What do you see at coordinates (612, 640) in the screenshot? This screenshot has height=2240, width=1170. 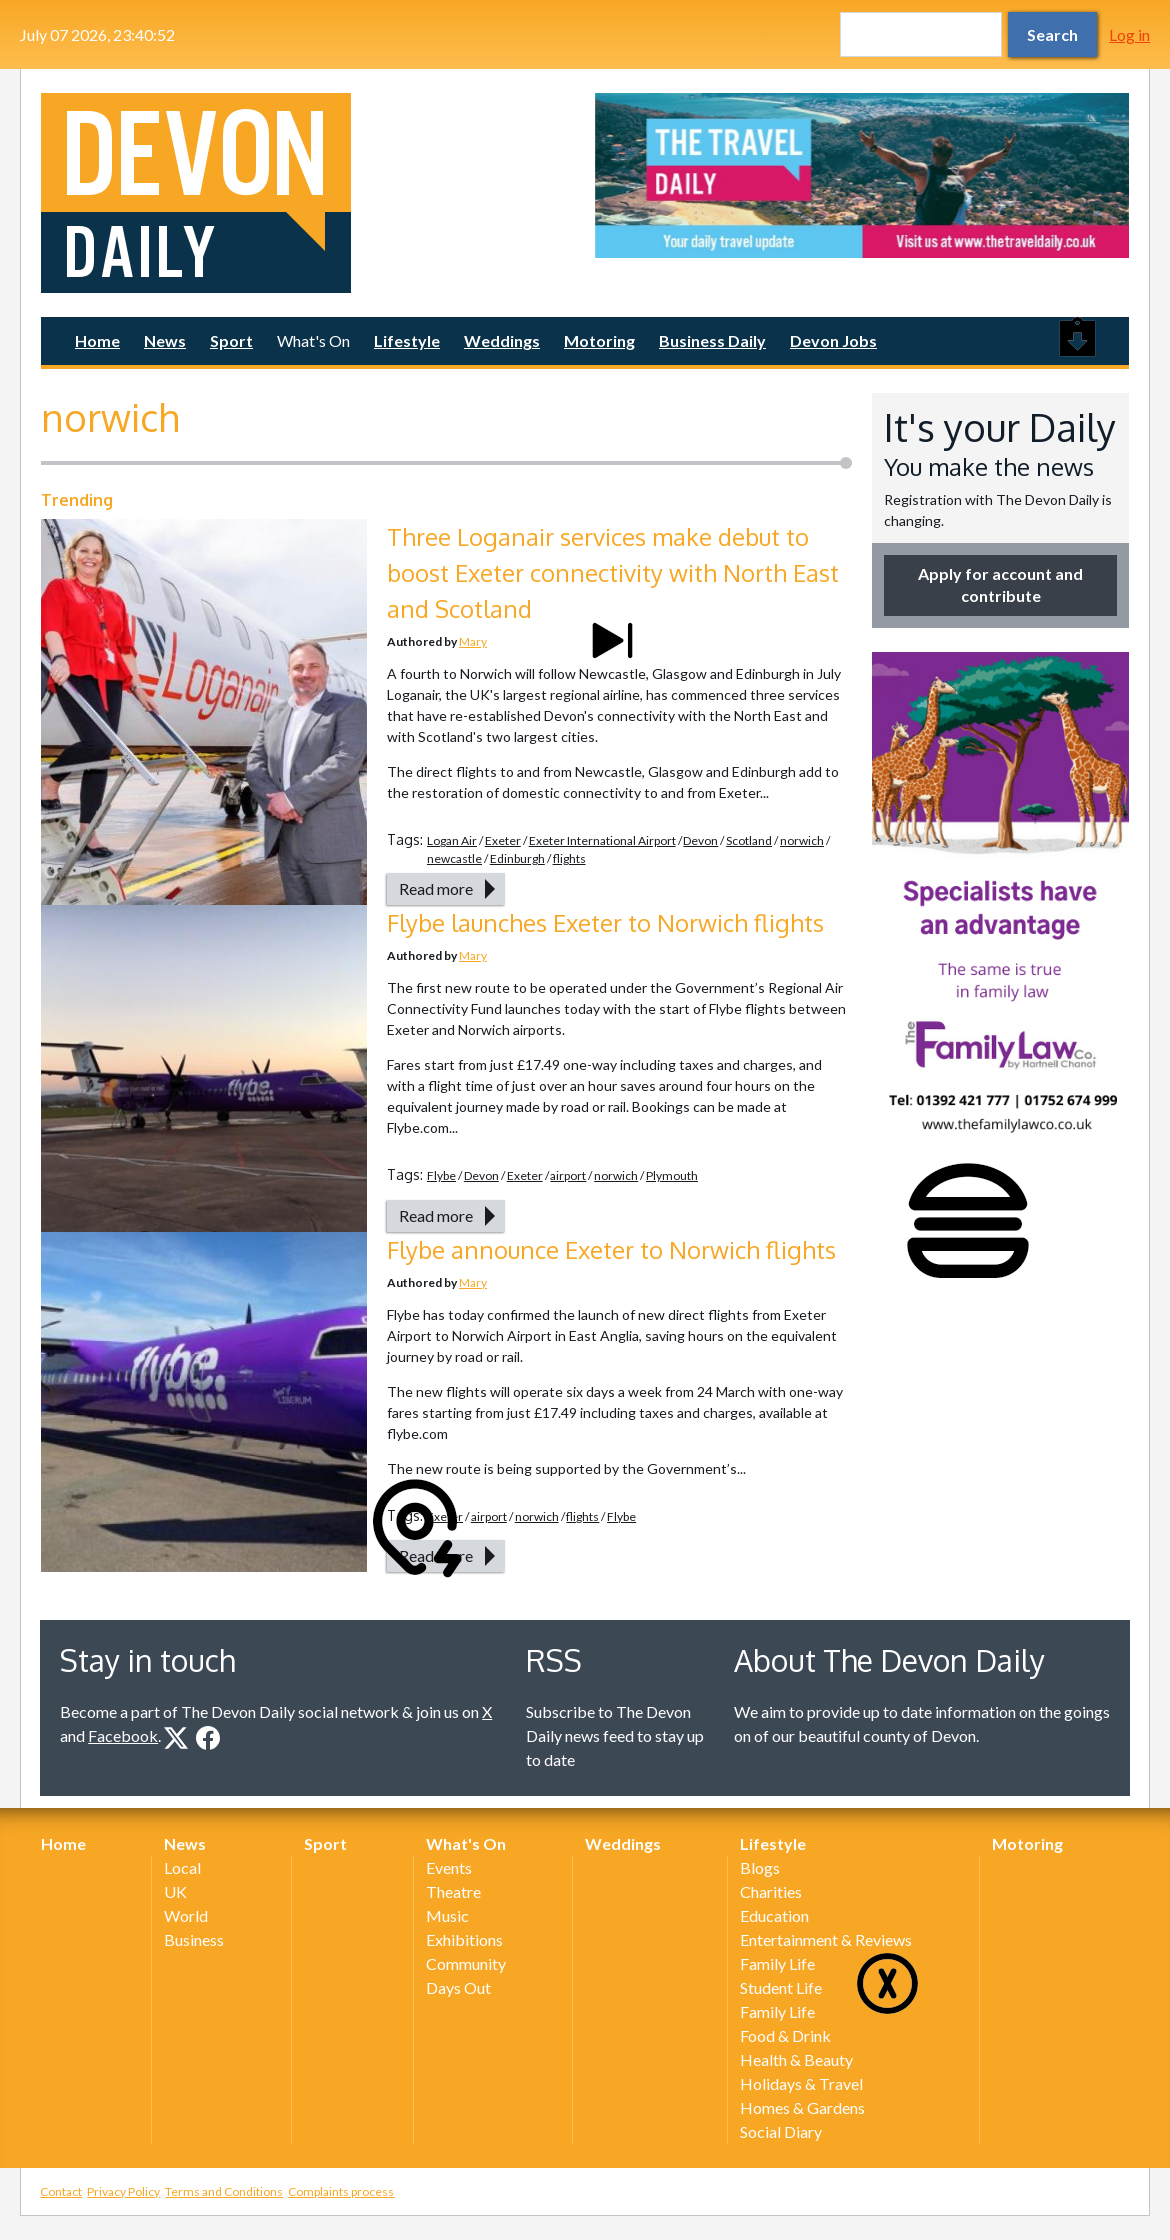 I see `skip to the next track` at bounding box center [612, 640].